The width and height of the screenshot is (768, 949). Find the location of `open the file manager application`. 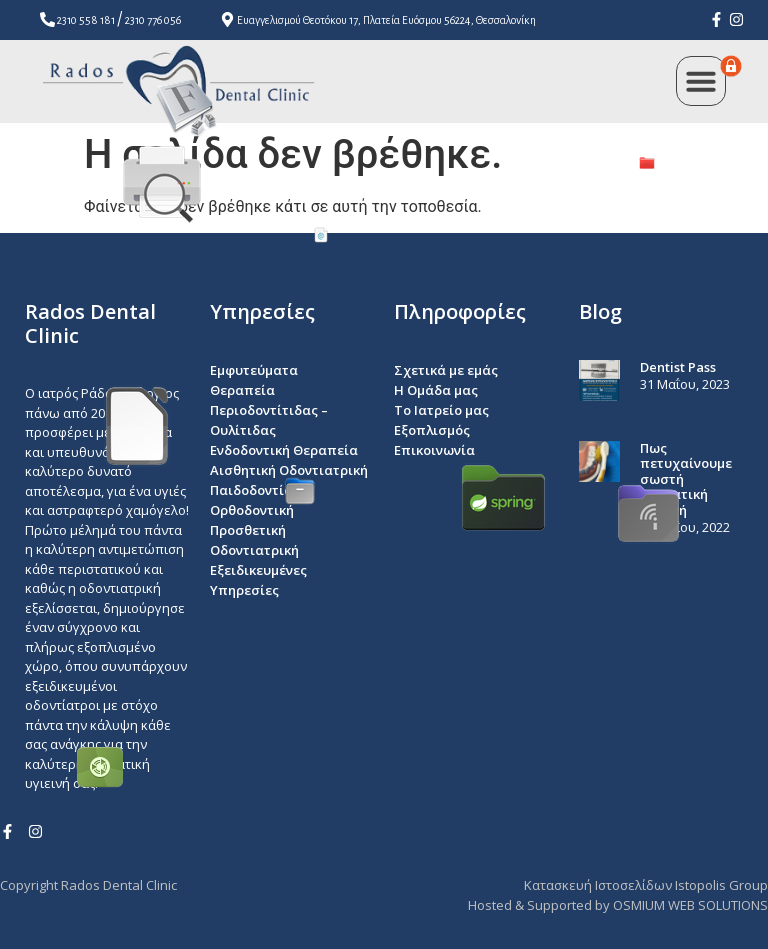

open the file manager application is located at coordinates (300, 491).